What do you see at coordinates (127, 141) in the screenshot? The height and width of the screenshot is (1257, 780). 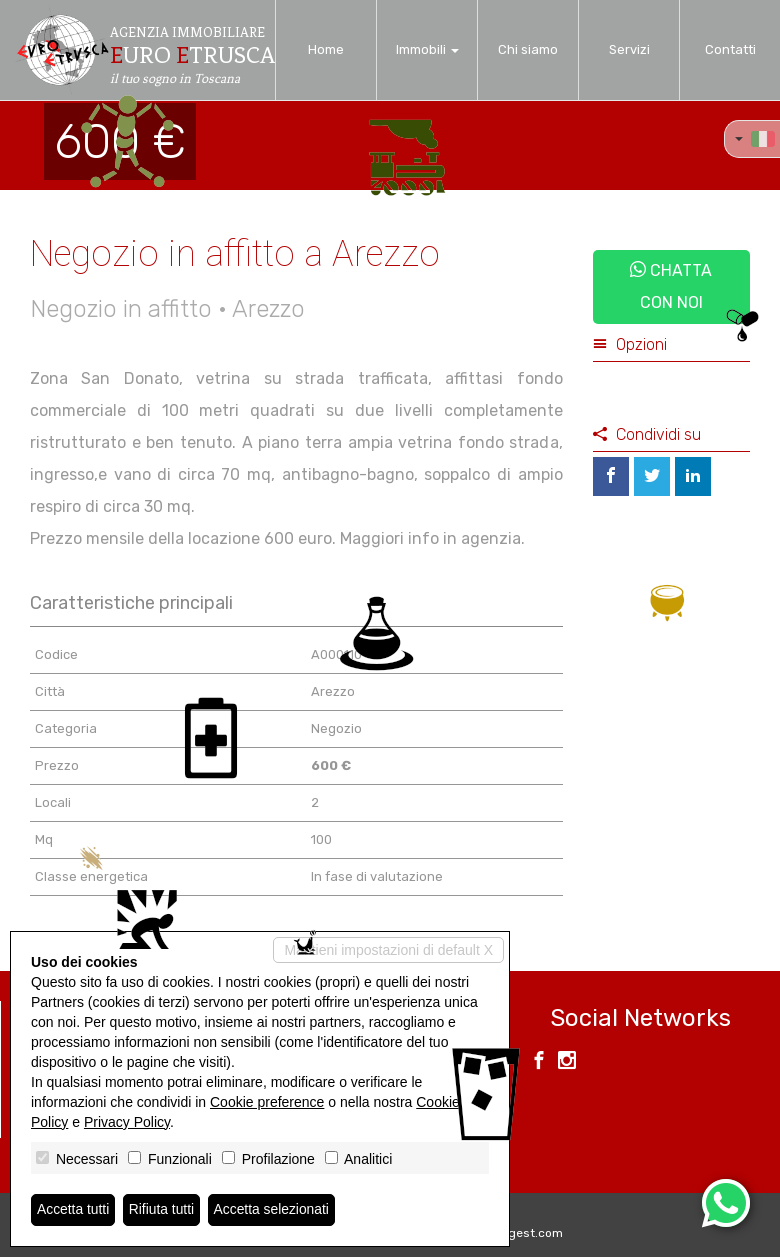 I see `access puppet or marionette controls` at bounding box center [127, 141].